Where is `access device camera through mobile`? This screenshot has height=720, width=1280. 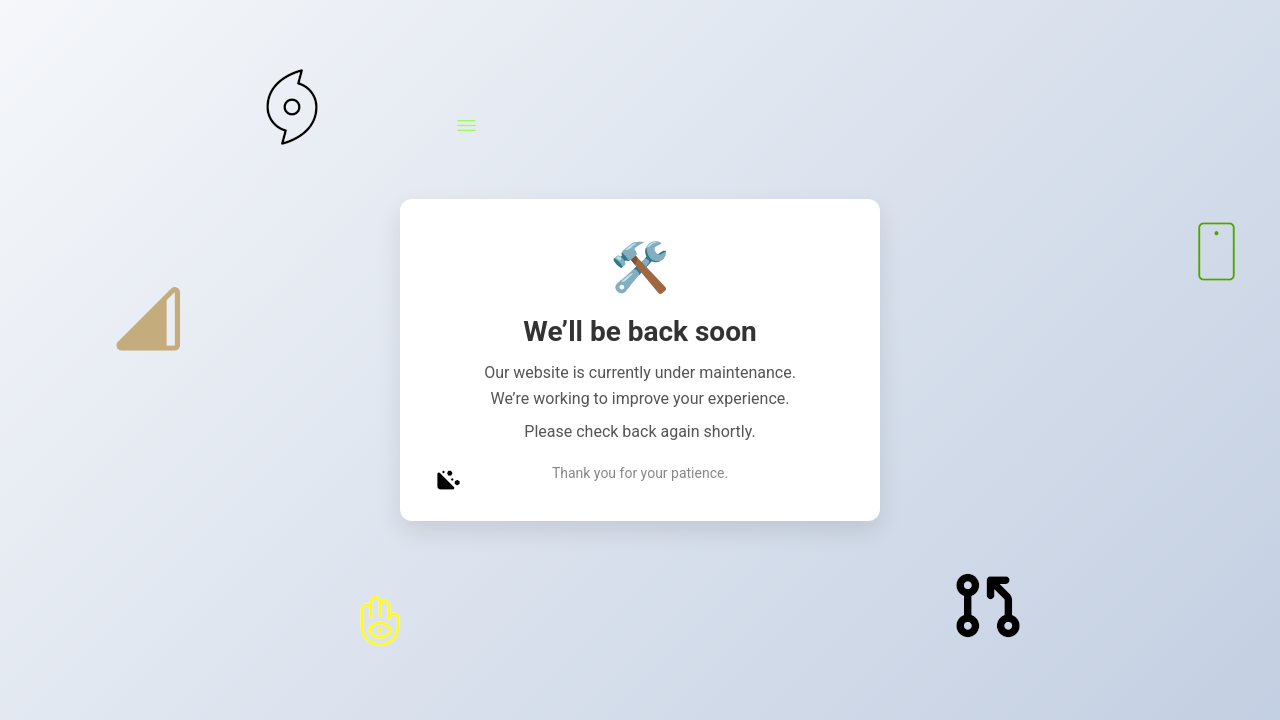
access device camera through mobile is located at coordinates (1216, 251).